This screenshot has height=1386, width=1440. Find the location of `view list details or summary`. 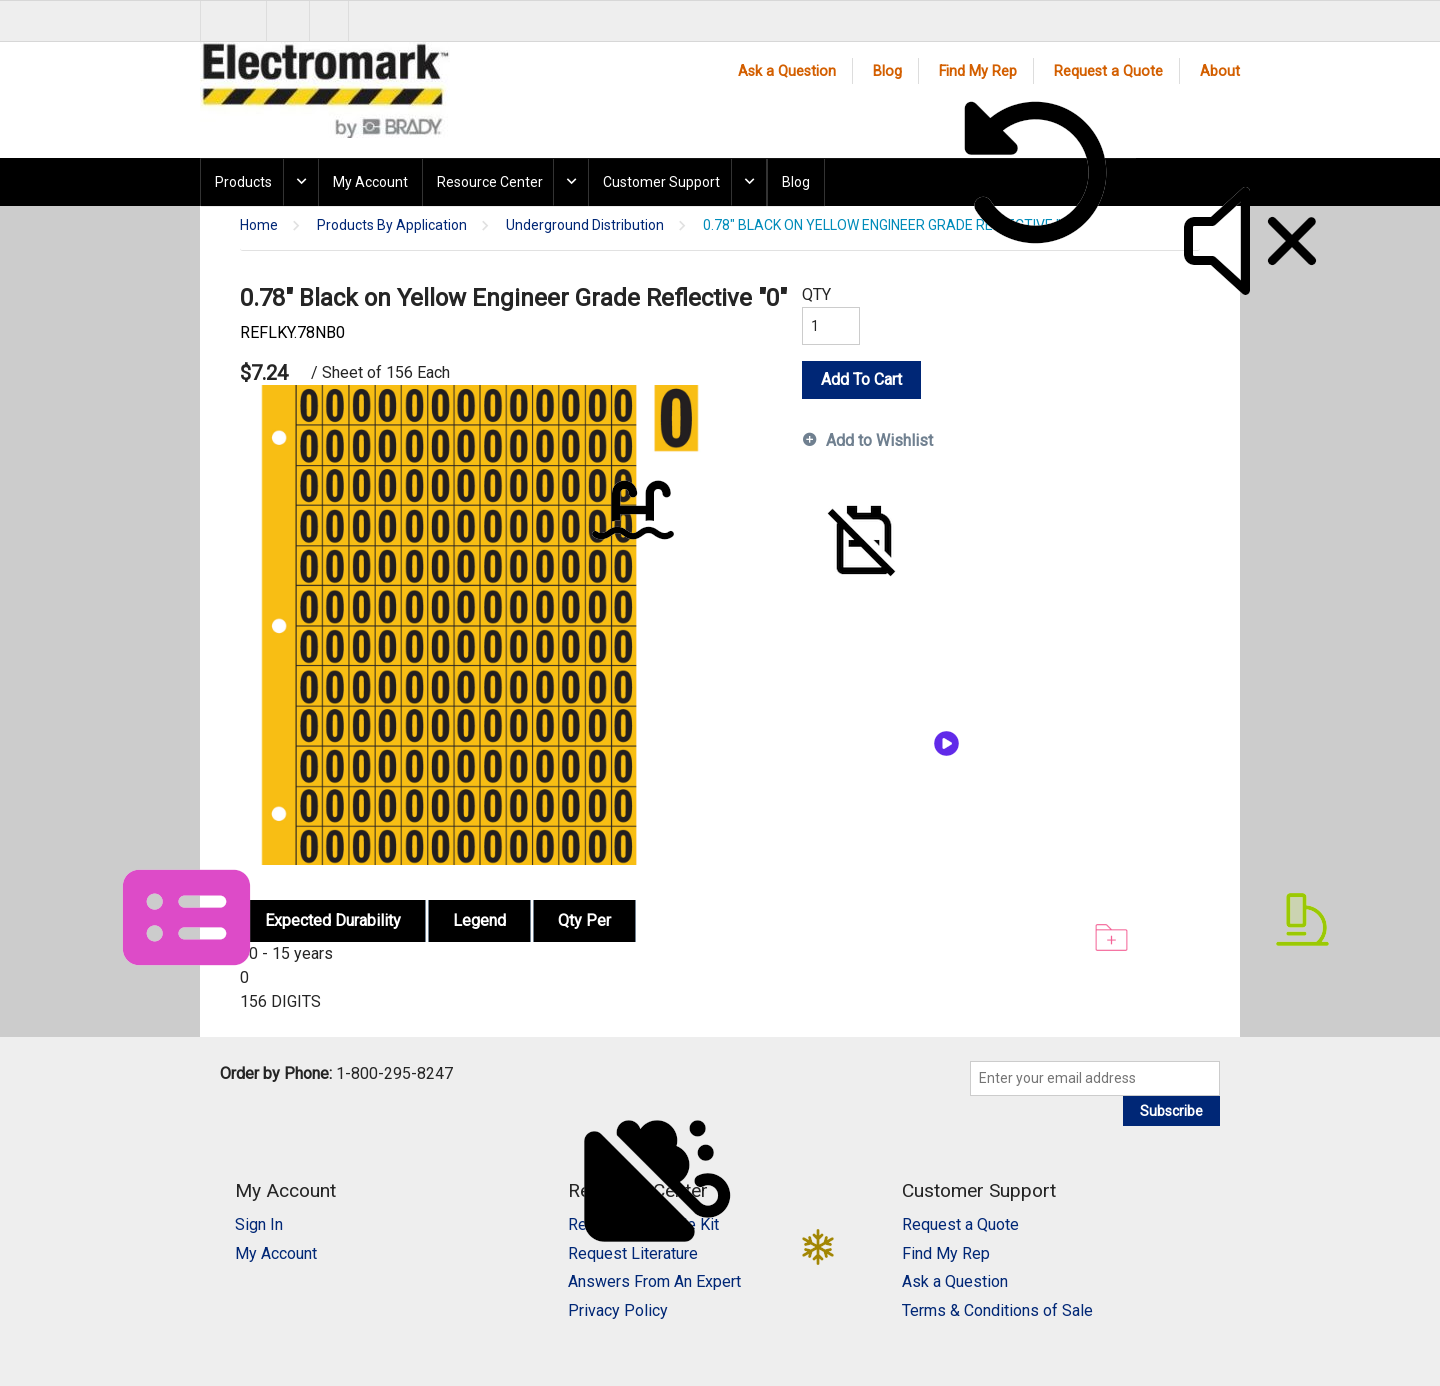

view list details or summary is located at coordinates (186, 917).